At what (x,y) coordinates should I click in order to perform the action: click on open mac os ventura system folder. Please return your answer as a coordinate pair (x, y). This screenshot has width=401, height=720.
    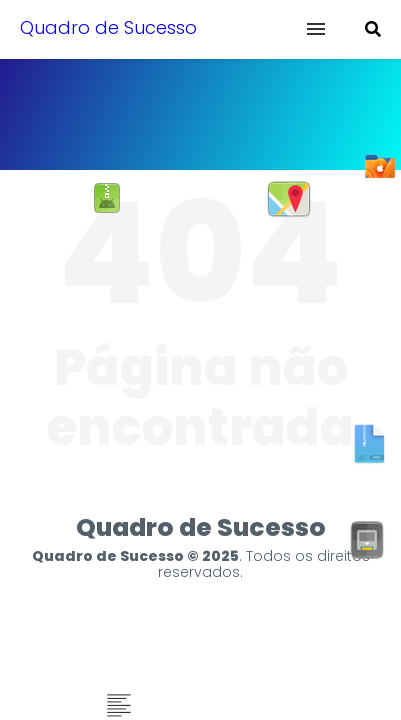
    Looking at the image, I should click on (380, 167).